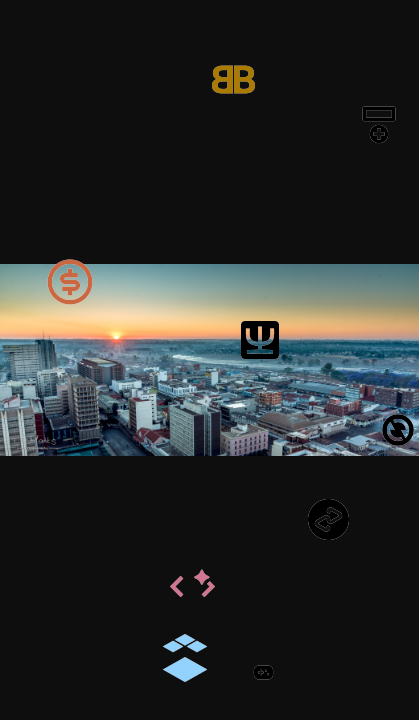 This screenshot has width=419, height=720. I want to click on view account balance or financial summary, so click(70, 282).